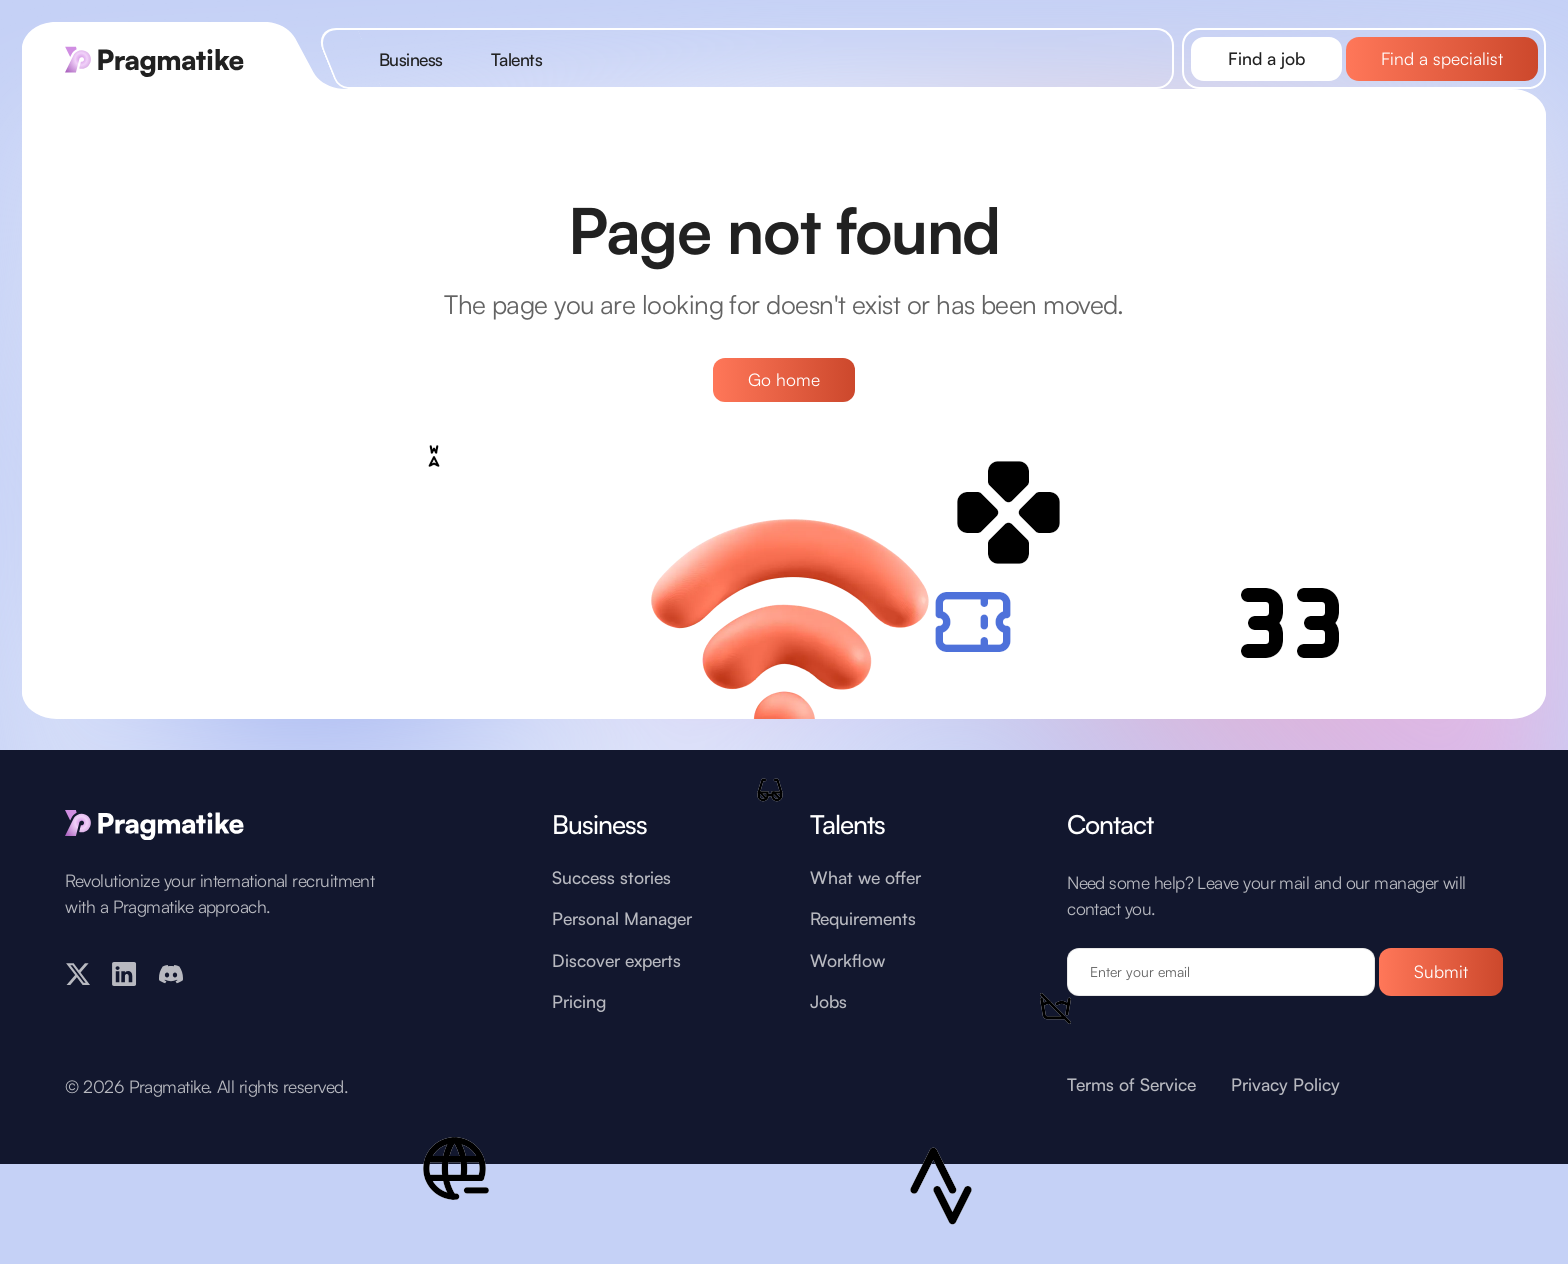 The image size is (1568, 1264). I want to click on open gaming or game center, so click(1008, 512).